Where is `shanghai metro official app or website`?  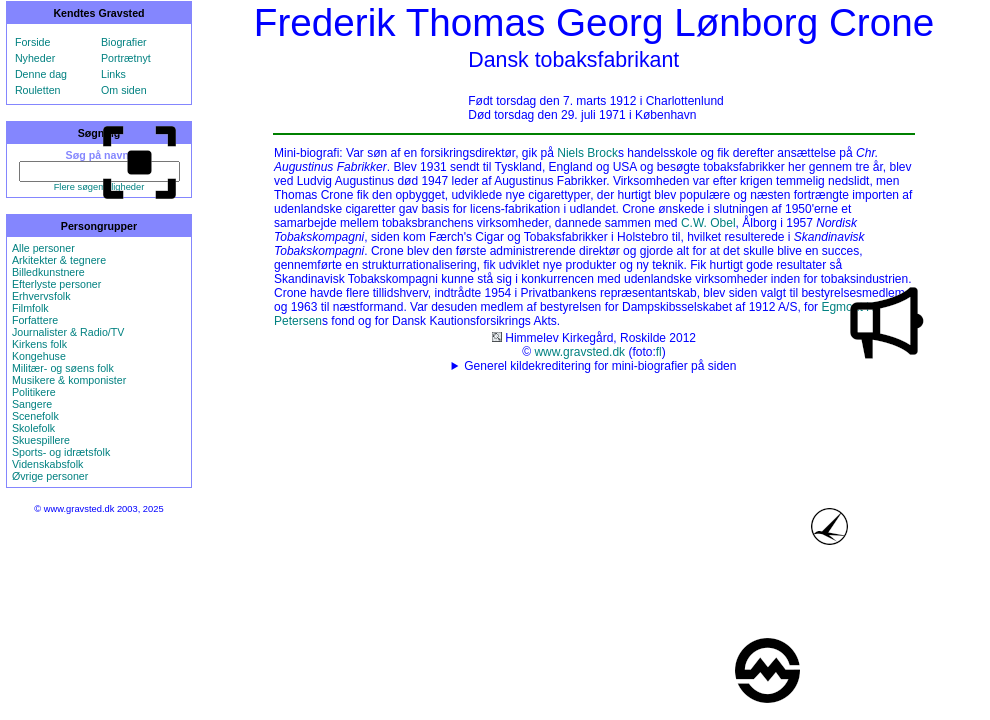 shanghai metro official app or website is located at coordinates (767, 670).